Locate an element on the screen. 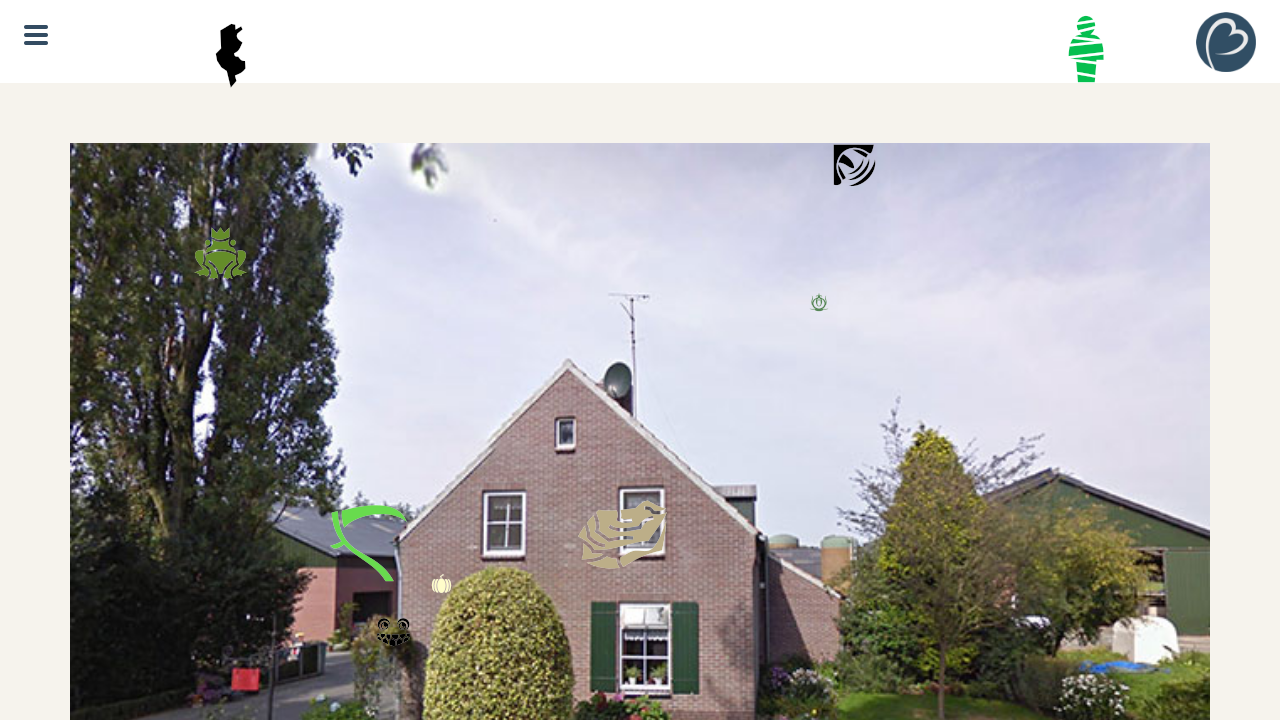 The height and width of the screenshot is (720, 1280). indicates injured or wounded status is located at coordinates (1087, 49).